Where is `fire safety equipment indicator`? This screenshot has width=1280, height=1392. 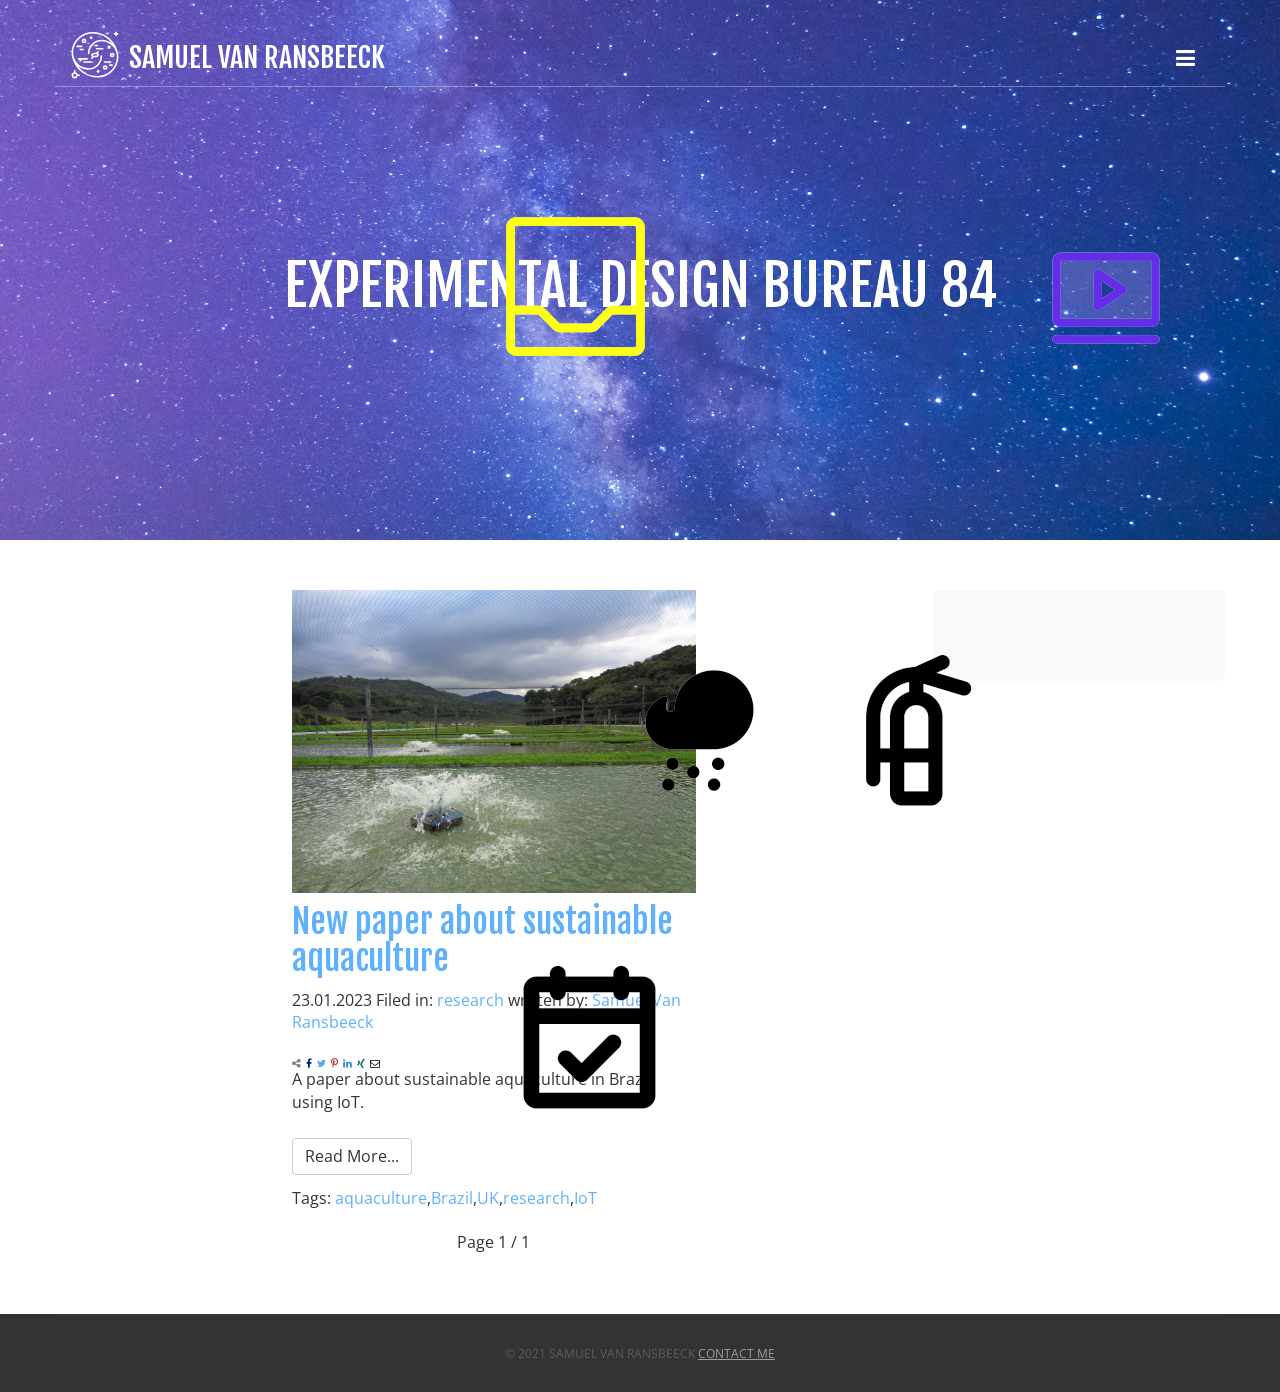 fire safety equipment indicator is located at coordinates (911, 731).